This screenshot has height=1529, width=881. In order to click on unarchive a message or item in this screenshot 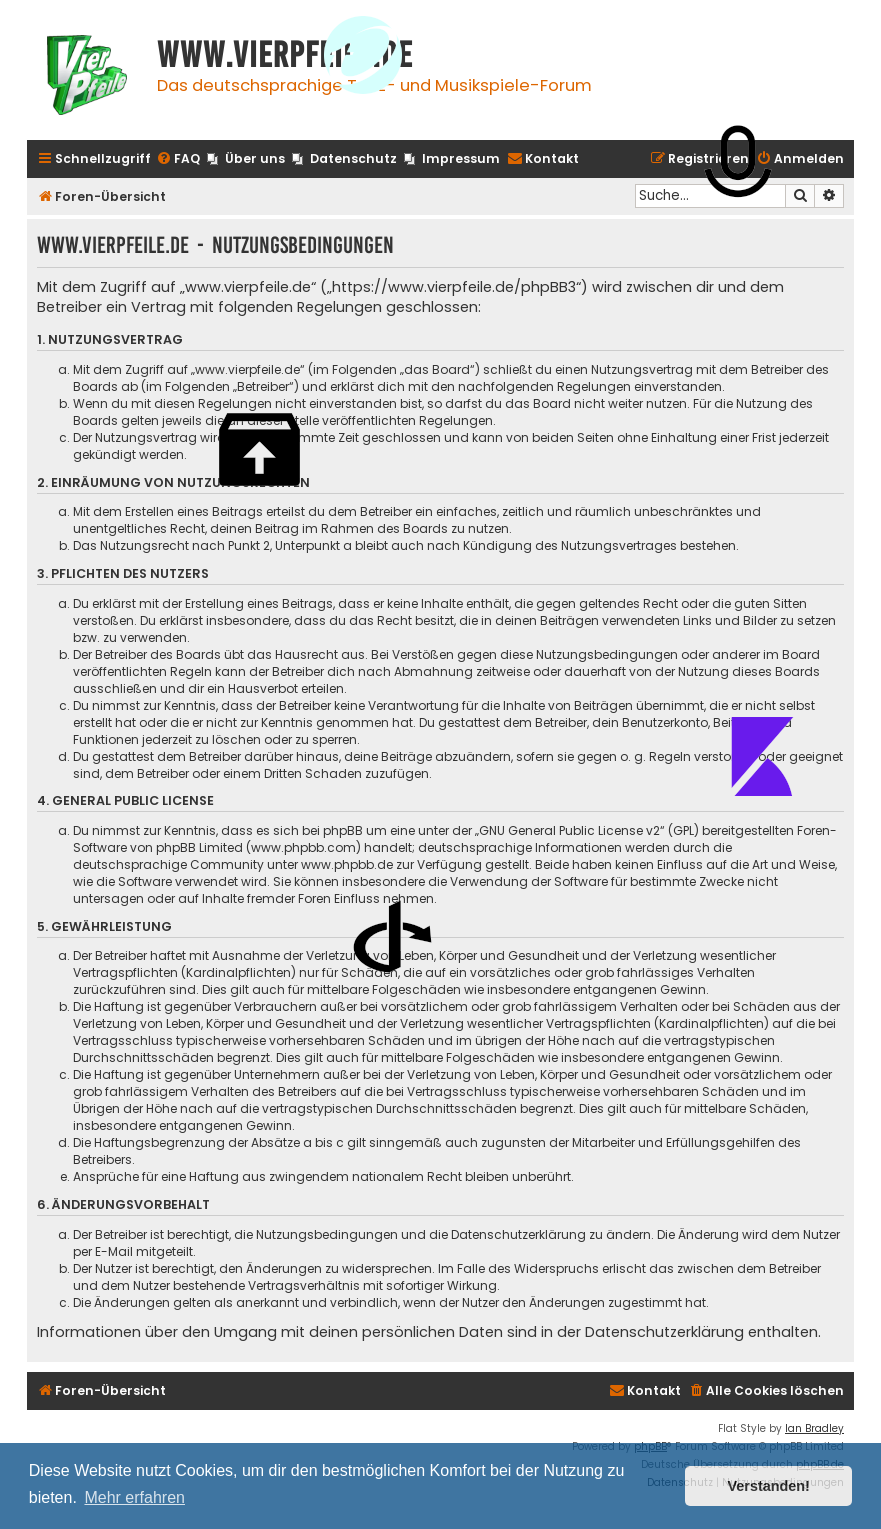, I will do `click(259, 449)`.